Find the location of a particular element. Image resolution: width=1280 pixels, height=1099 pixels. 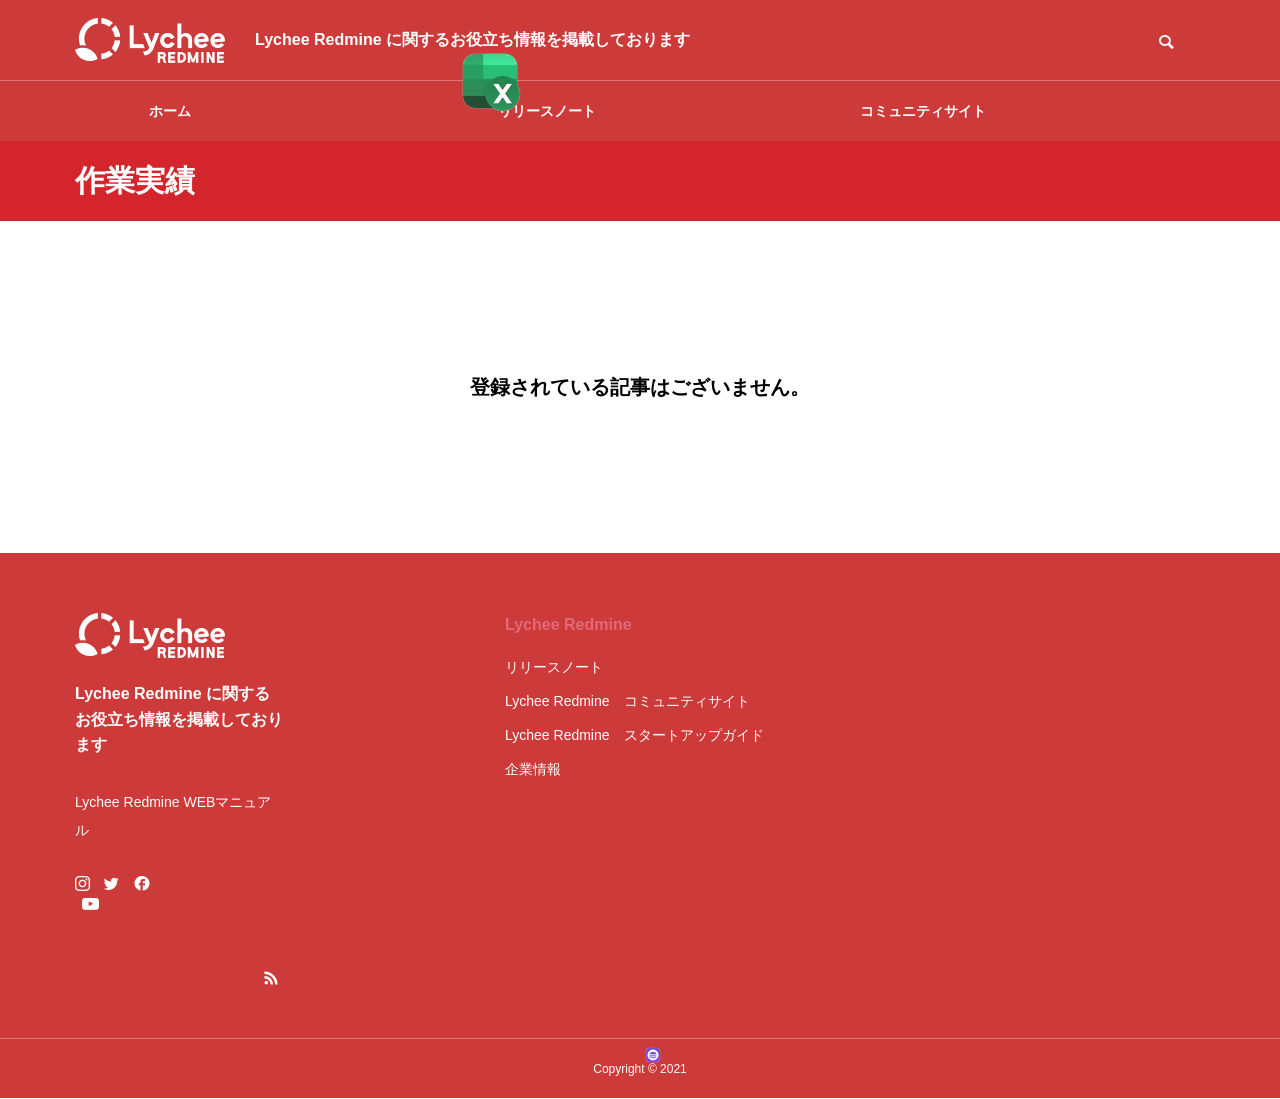

open Microsoft Excel is located at coordinates (490, 81).